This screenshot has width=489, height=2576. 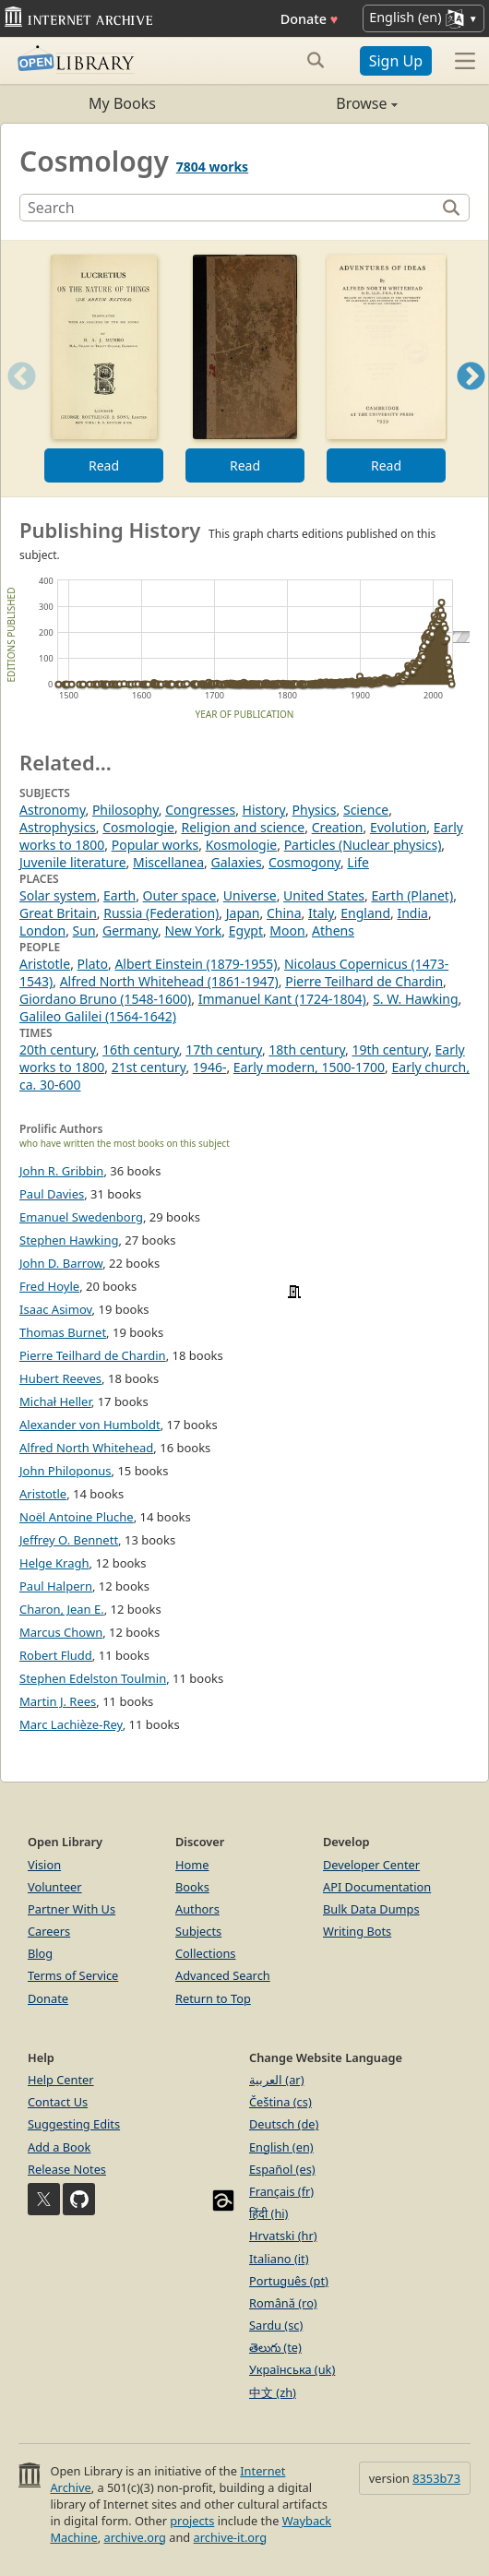 What do you see at coordinates (294, 1292) in the screenshot?
I see `enter or access a meeting room` at bounding box center [294, 1292].